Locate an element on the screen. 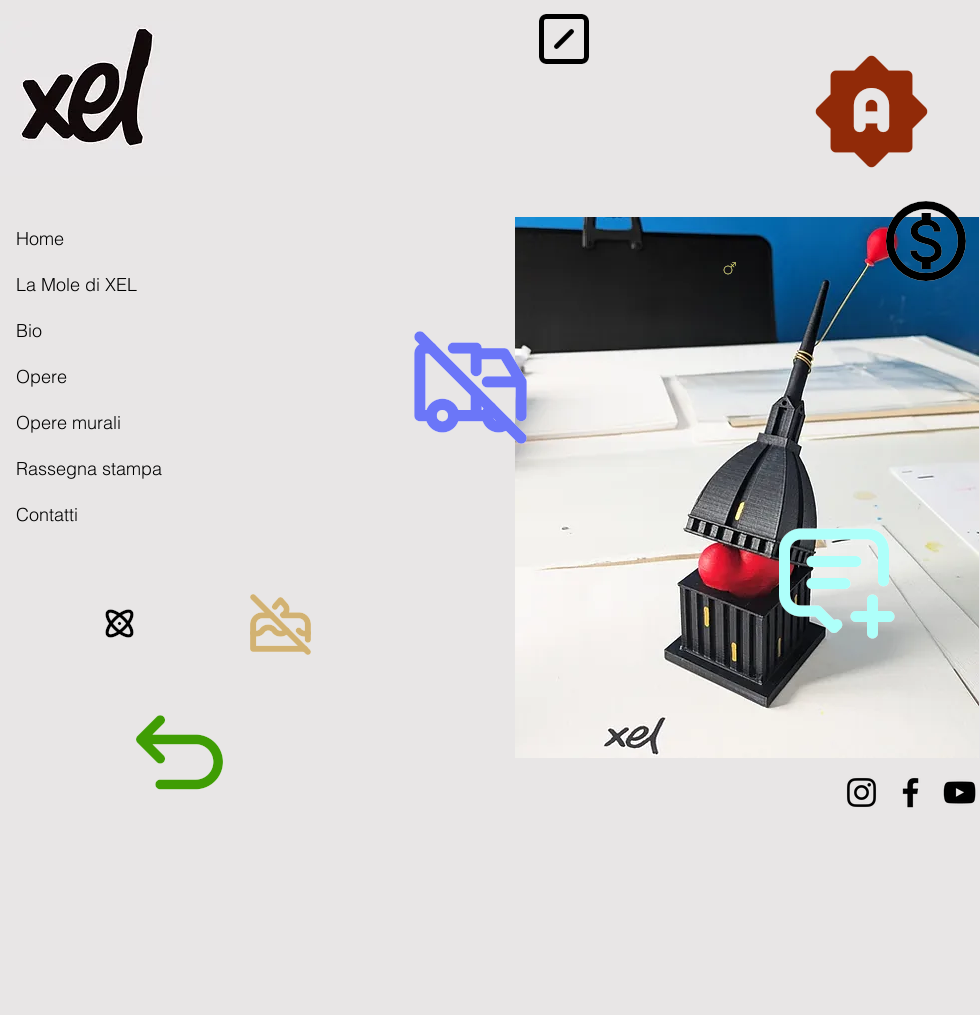 Image resolution: width=980 pixels, height=1015 pixels. enable automatic brightness adjustment is located at coordinates (871, 111).